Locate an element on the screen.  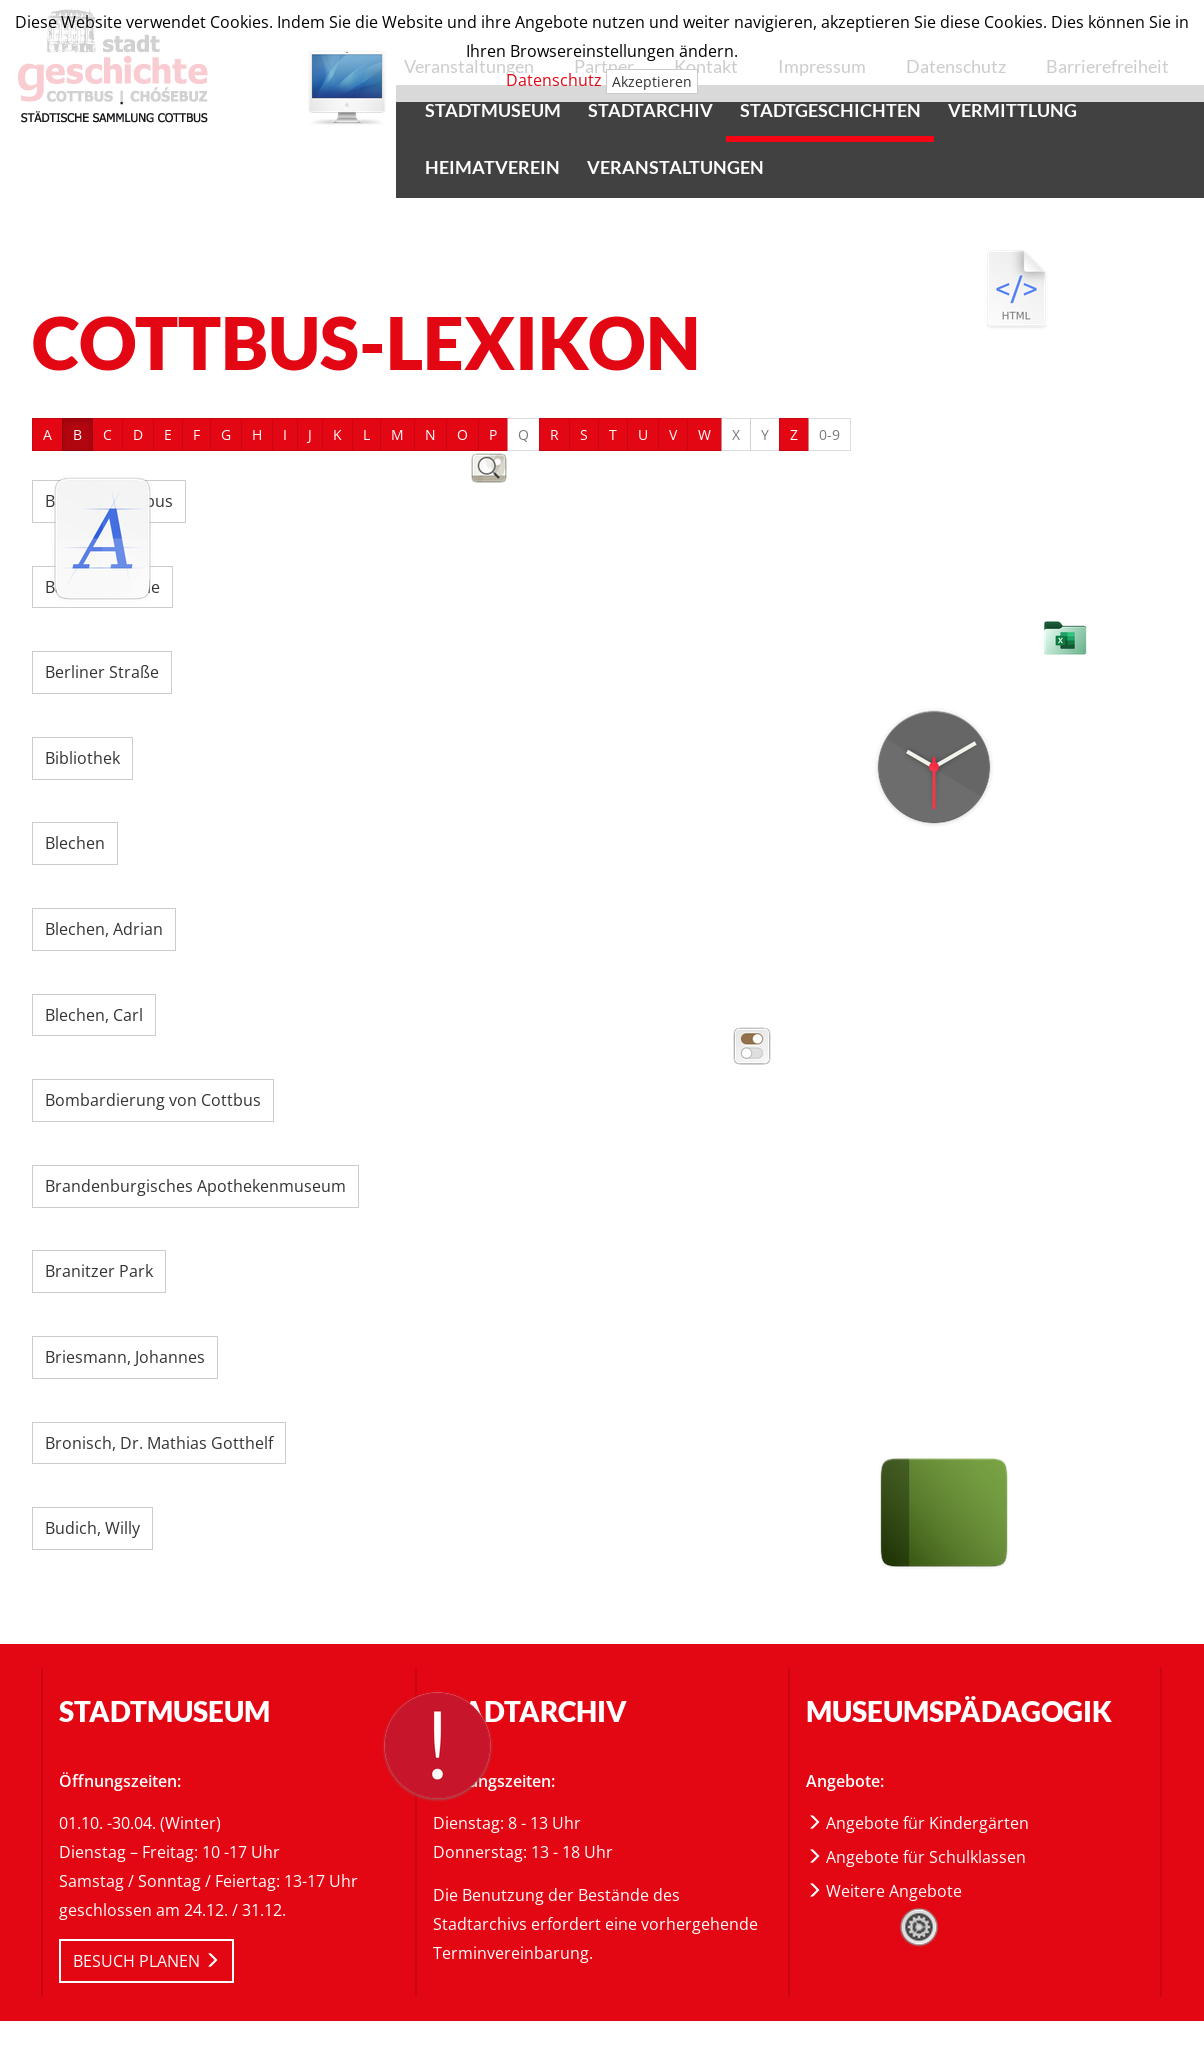
indicates a critical warning or error state is located at coordinates (437, 1745).